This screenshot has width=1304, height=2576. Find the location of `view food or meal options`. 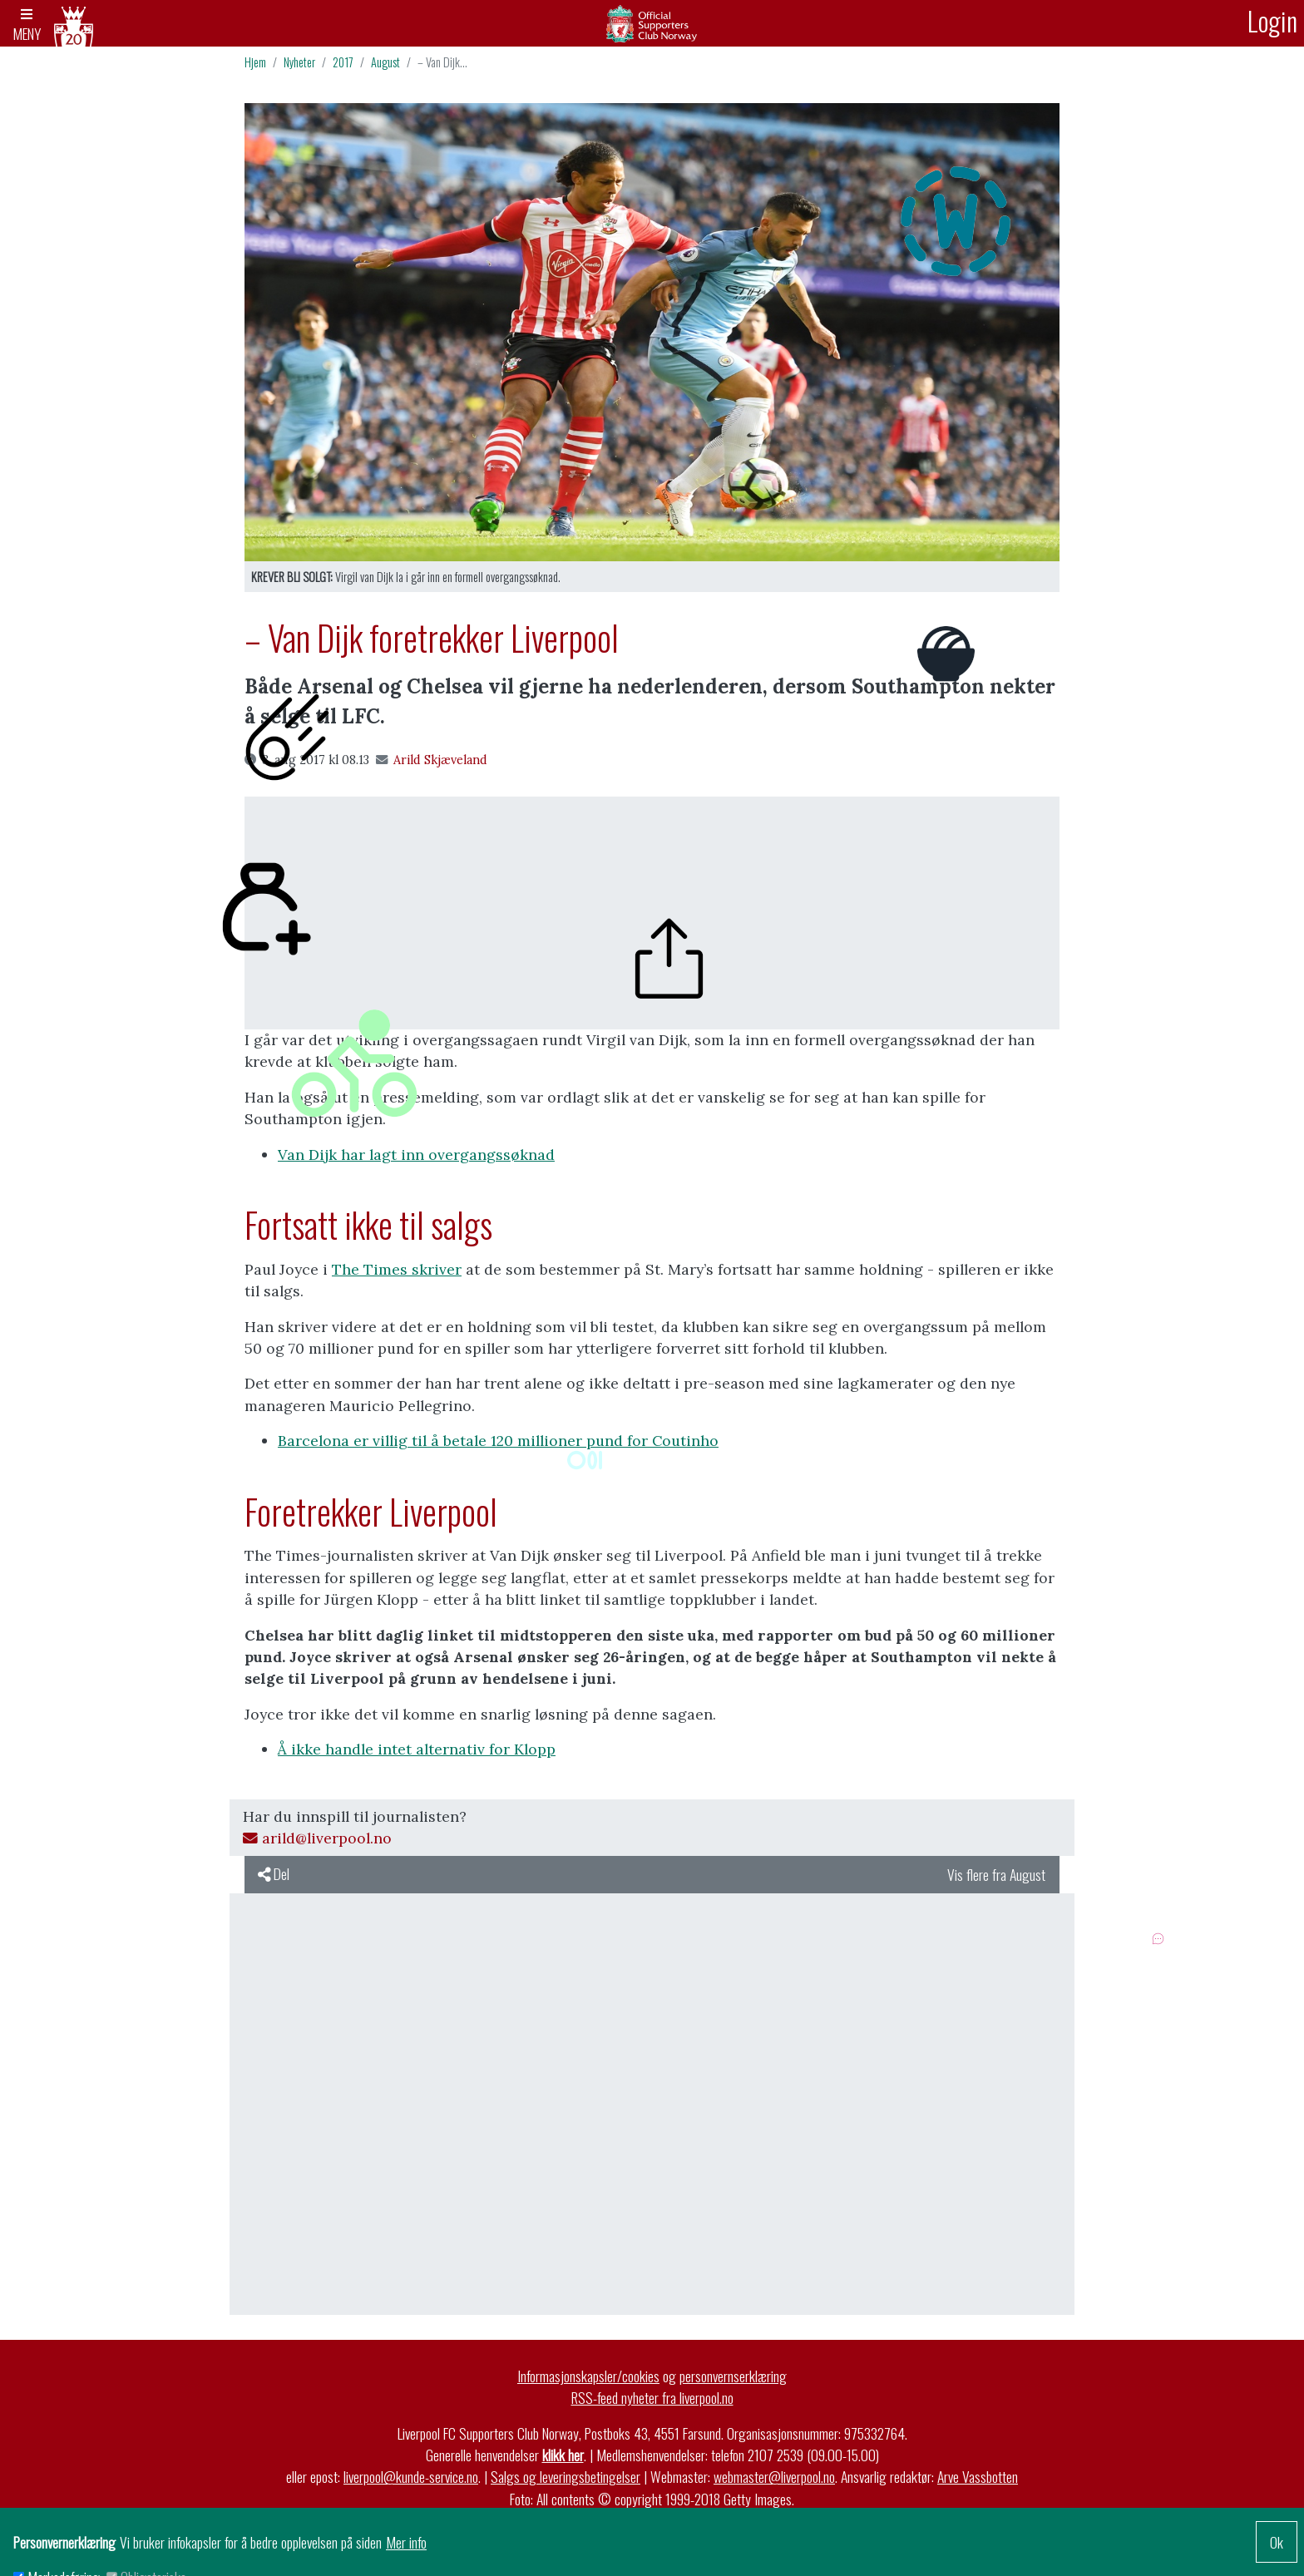

view food or meal options is located at coordinates (946, 654).